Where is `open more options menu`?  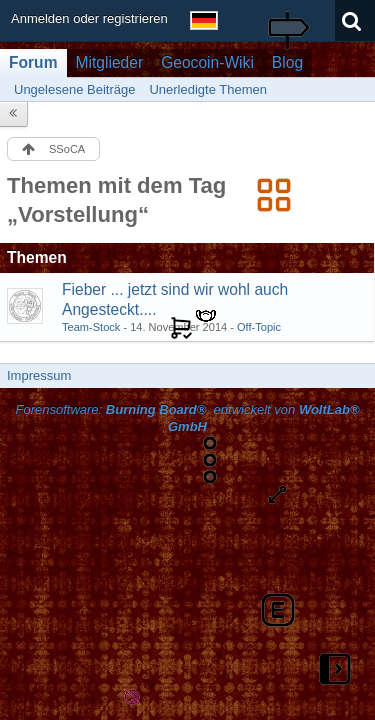 open more options menu is located at coordinates (210, 460).